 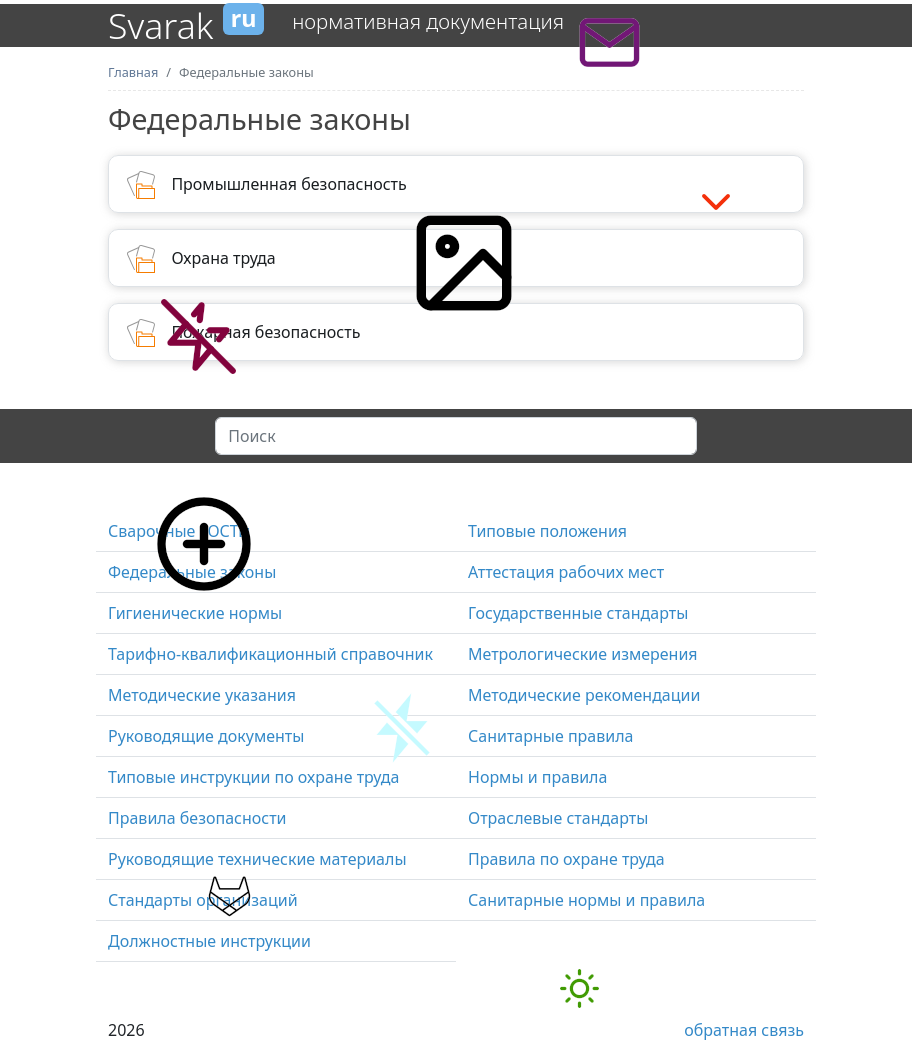 What do you see at coordinates (464, 263) in the screenshot?
I see `view image or photo` at bounding box center [464, 263].